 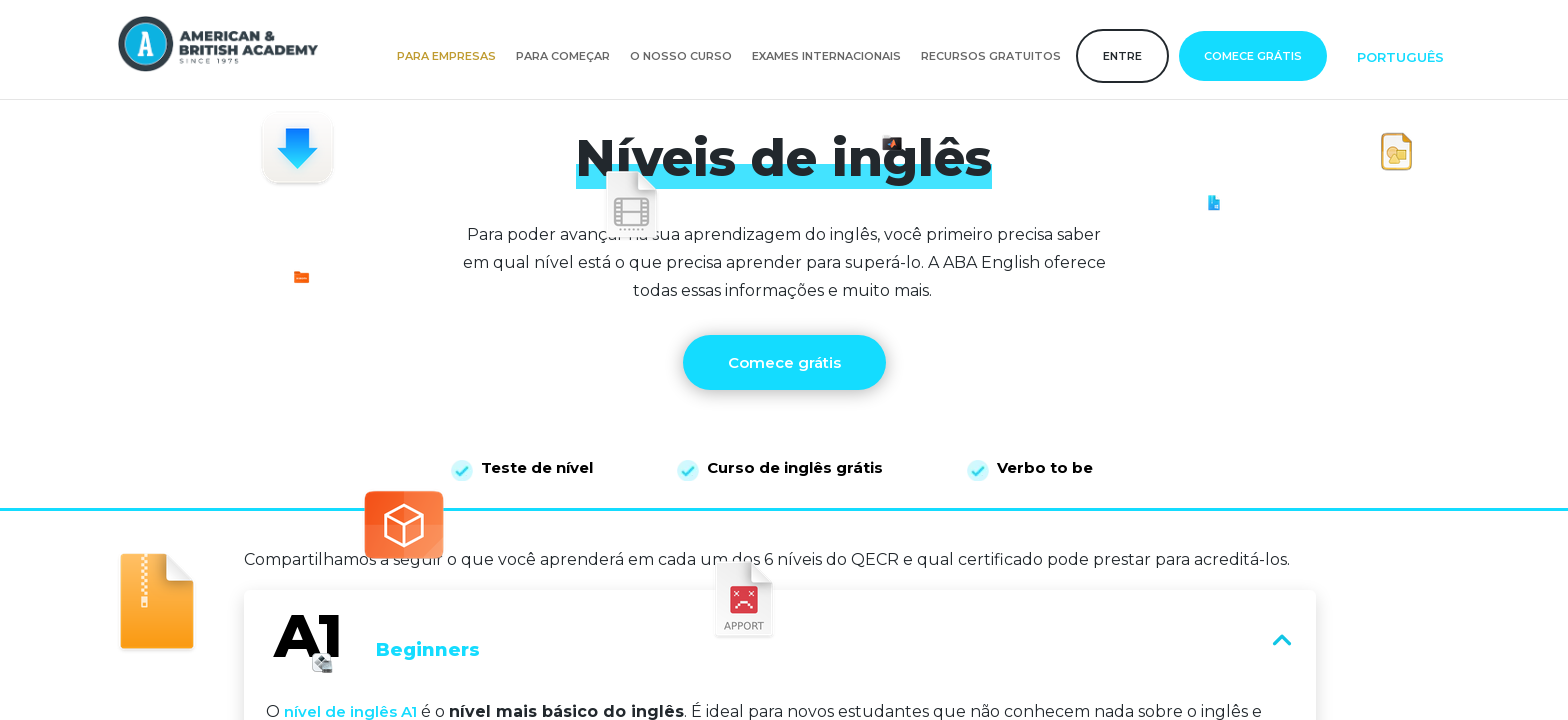 What do you see at coordinates (301, 277) in the screenshot?
I see `open xiaomi files folder` at bounding box center [301, 277].